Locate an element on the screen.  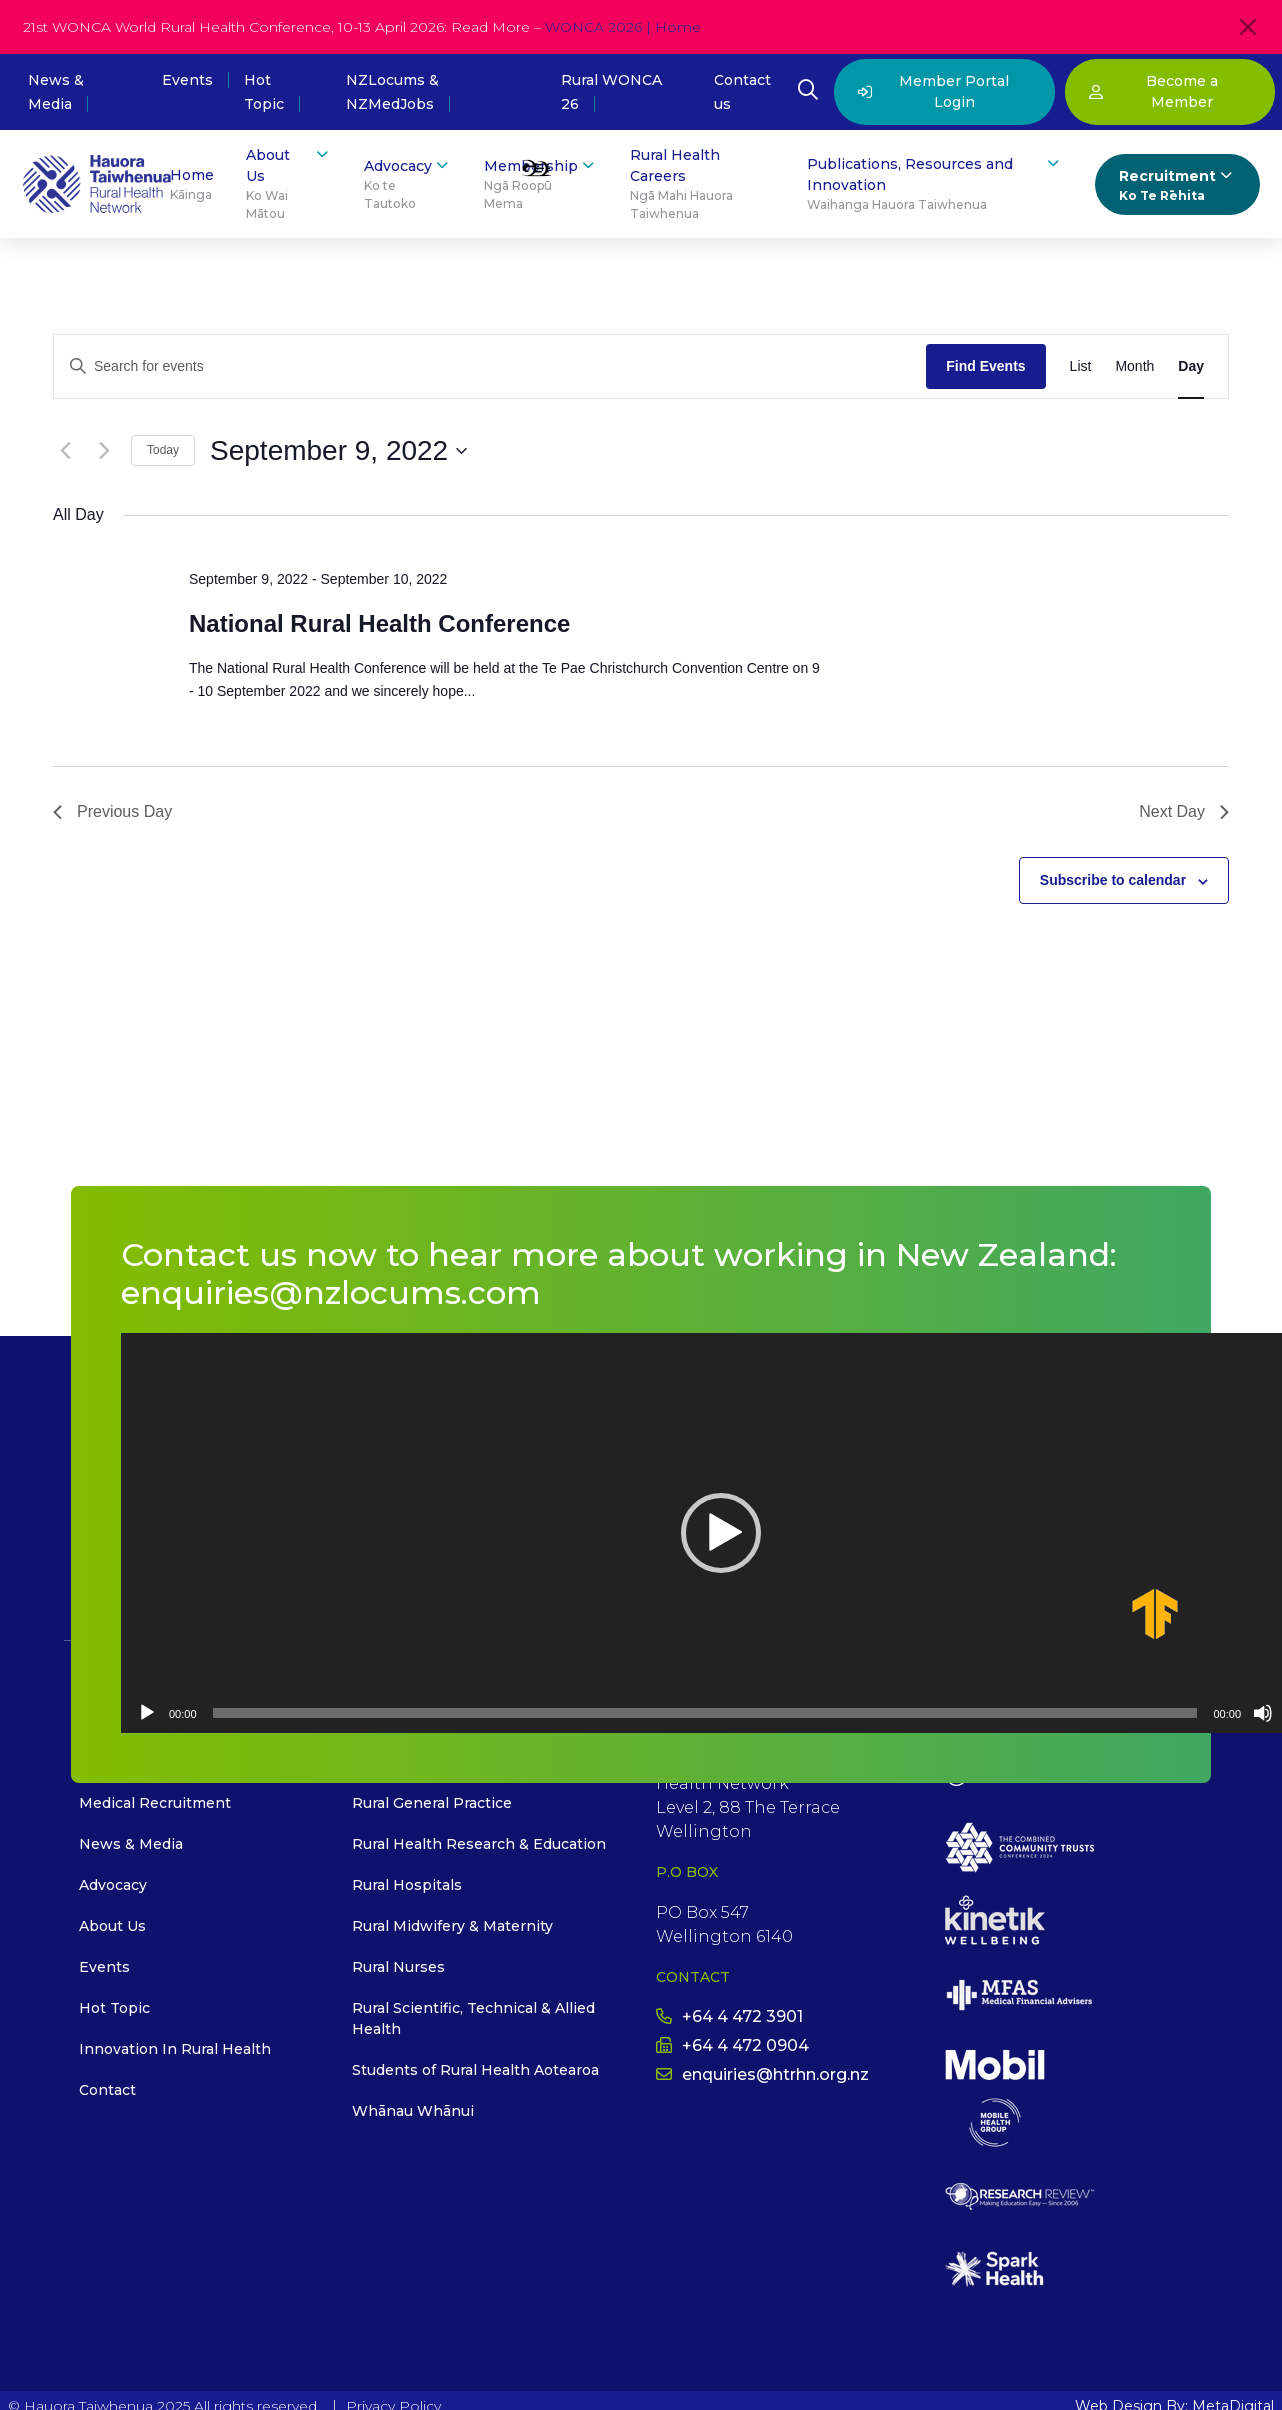
TensorFlow machine learning framework logo is located at coordinates (1155, 1614).